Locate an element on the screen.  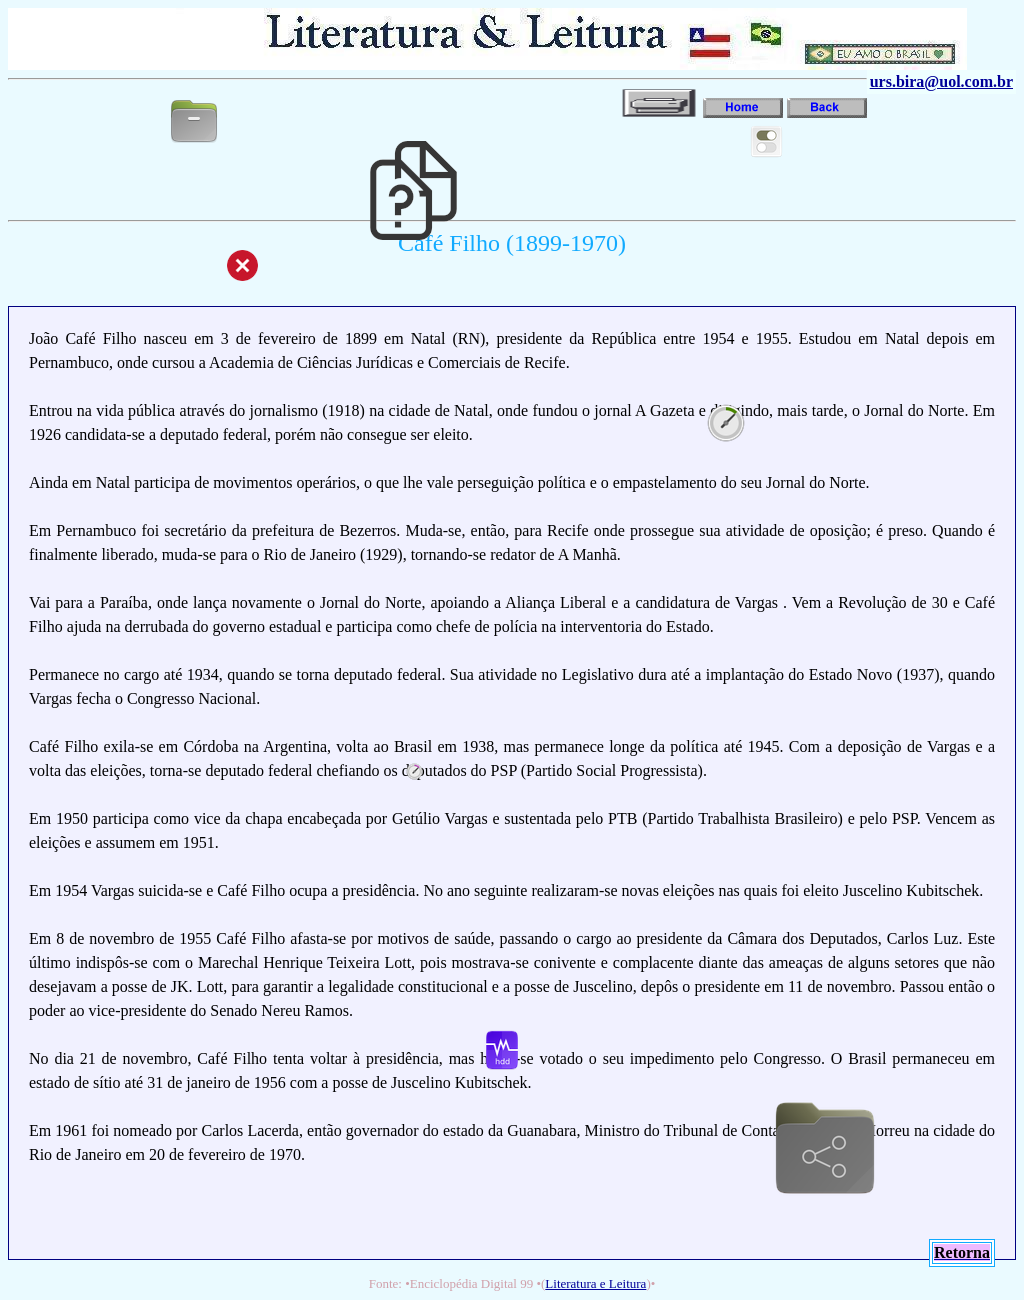
access your public shared folder is located at coordinates (825, 1148).